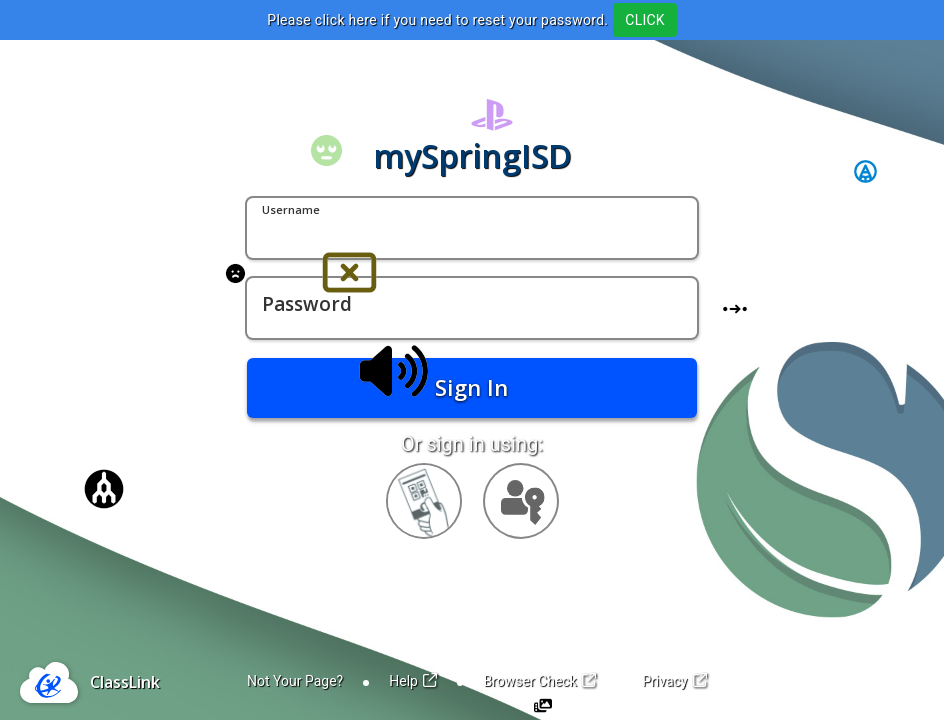 Image resolution: width=944 pixels, height=720 pixels. Describe the element at coordinates (235, 273) in the screenshot. I see `indicate negative feedback or dissatisfaction` at that location.